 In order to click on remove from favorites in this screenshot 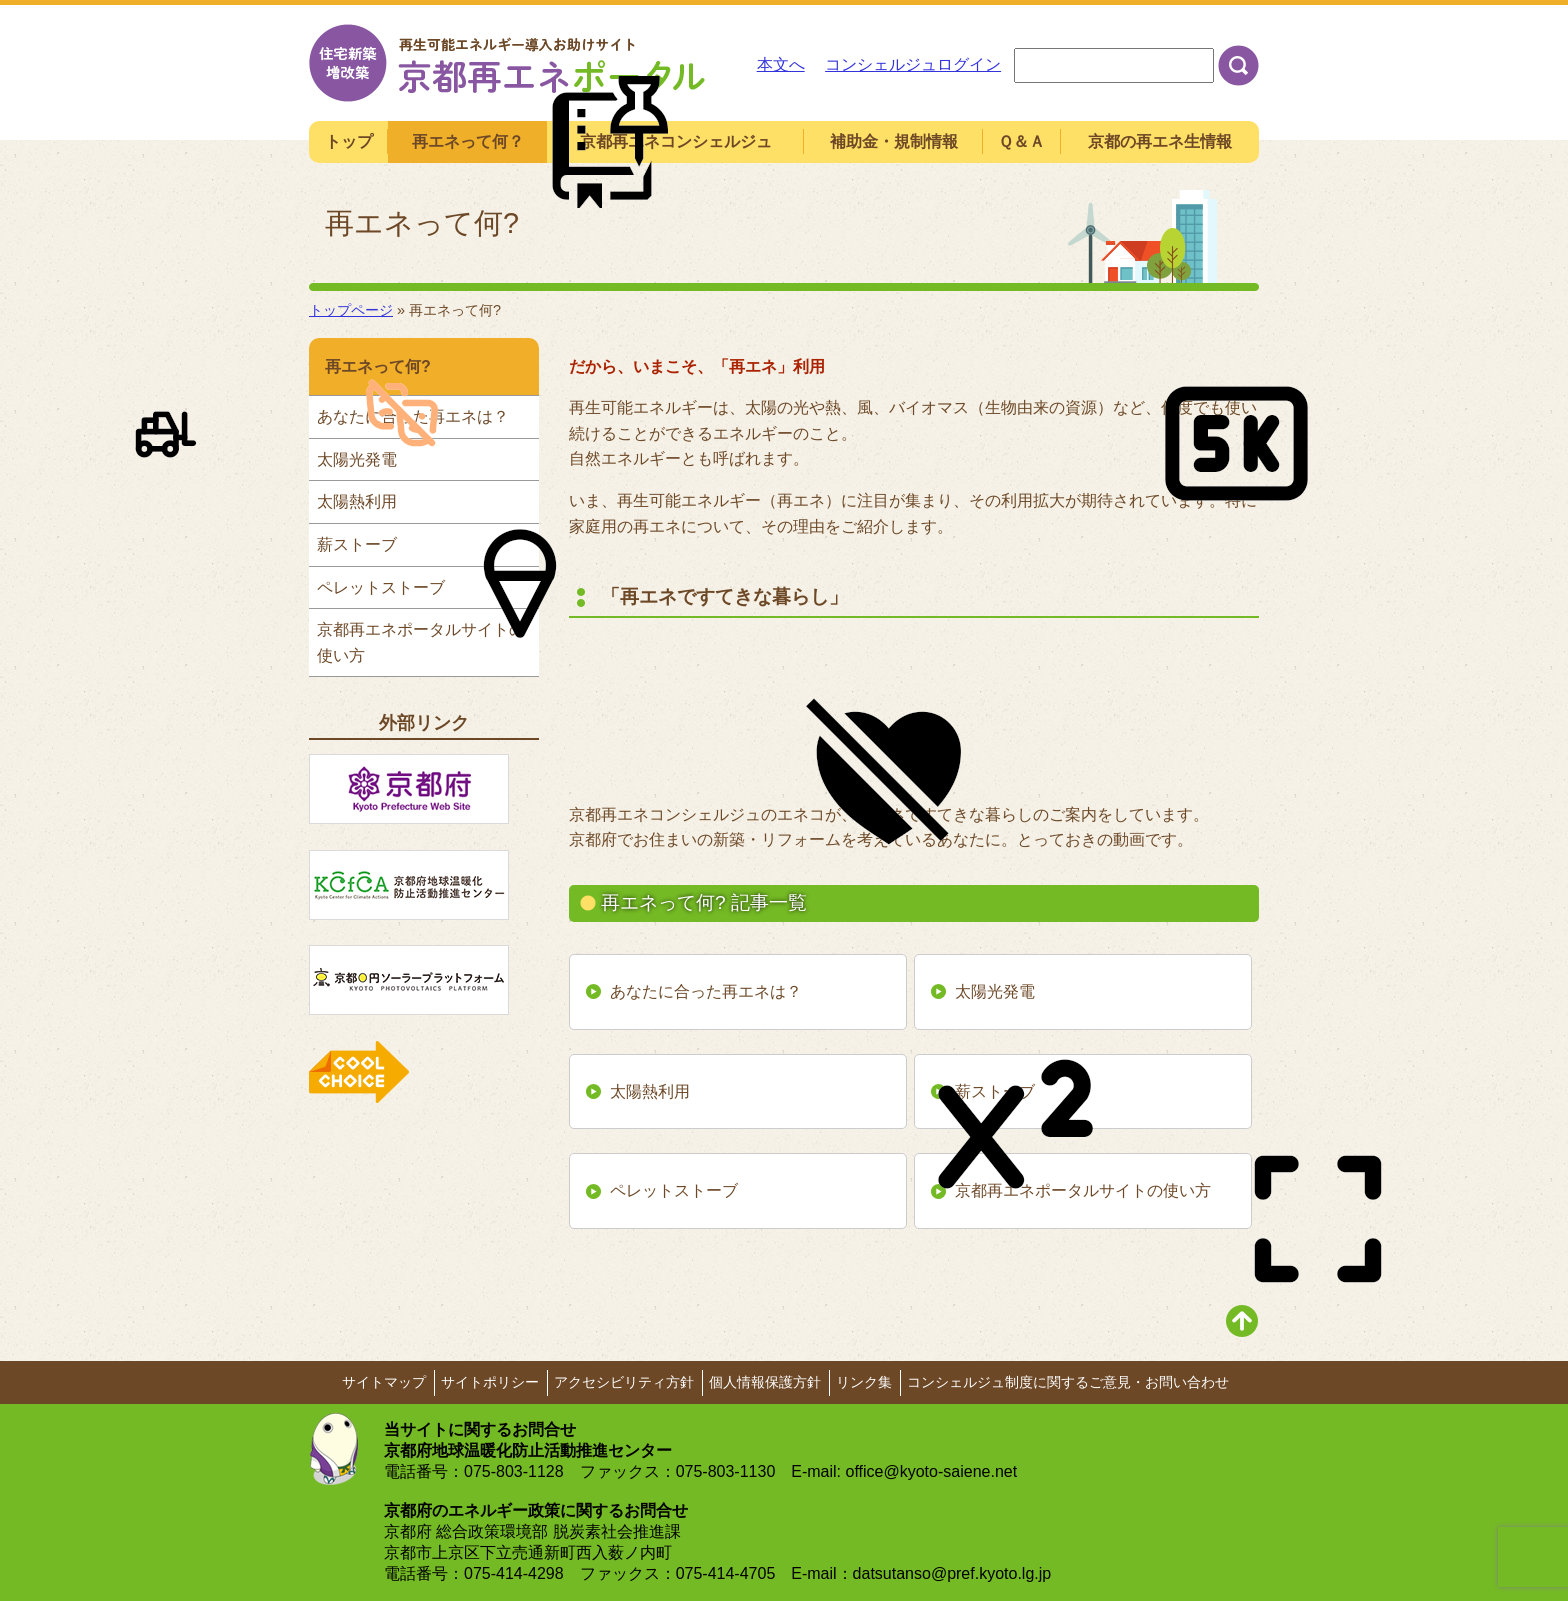, I will do `click(883, 772)`.